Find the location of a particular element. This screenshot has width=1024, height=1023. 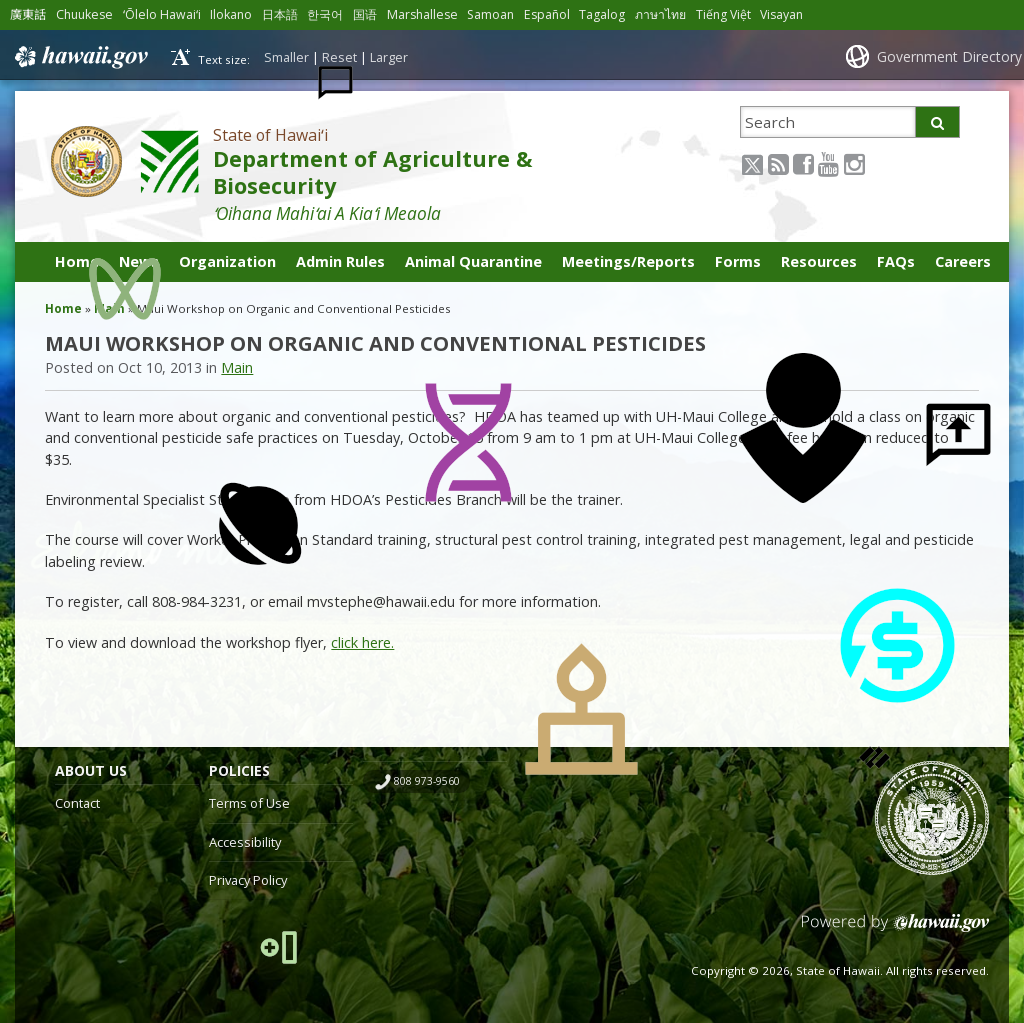

open chat or messaging is located at coordinates (335, 81).